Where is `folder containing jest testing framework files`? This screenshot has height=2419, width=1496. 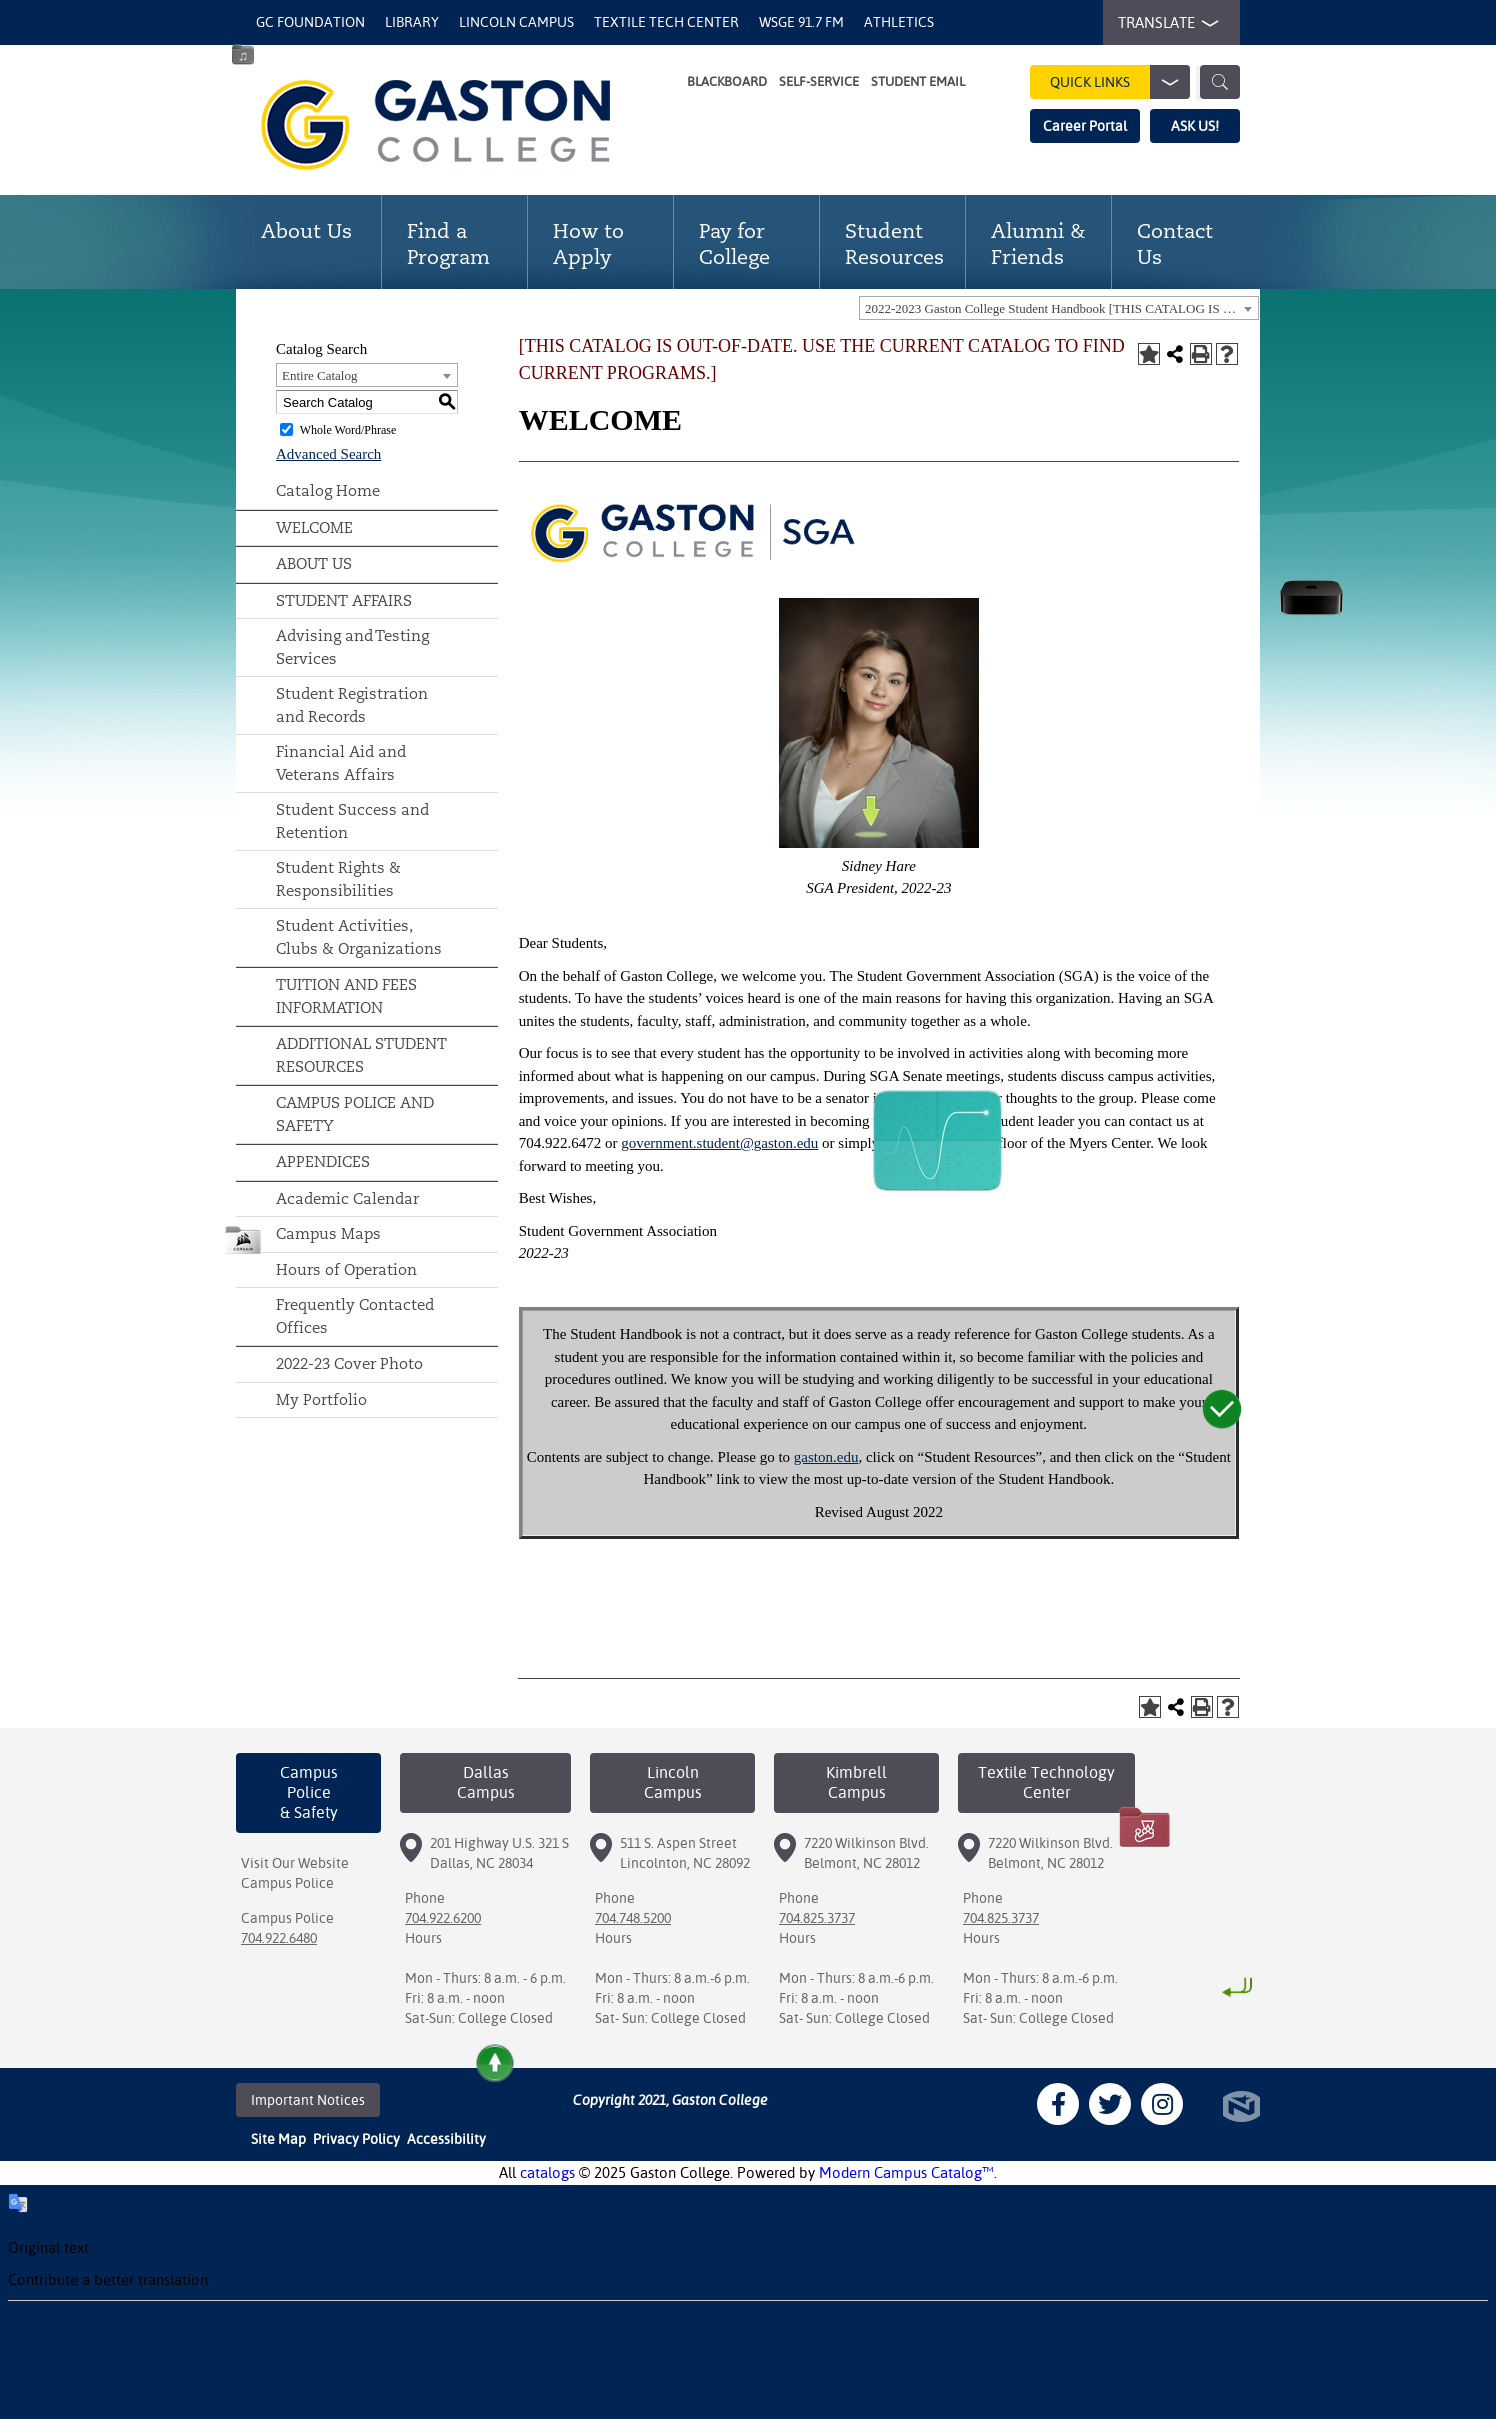
folder containing jest testing framework files is located at coordinates (1144, 1828).